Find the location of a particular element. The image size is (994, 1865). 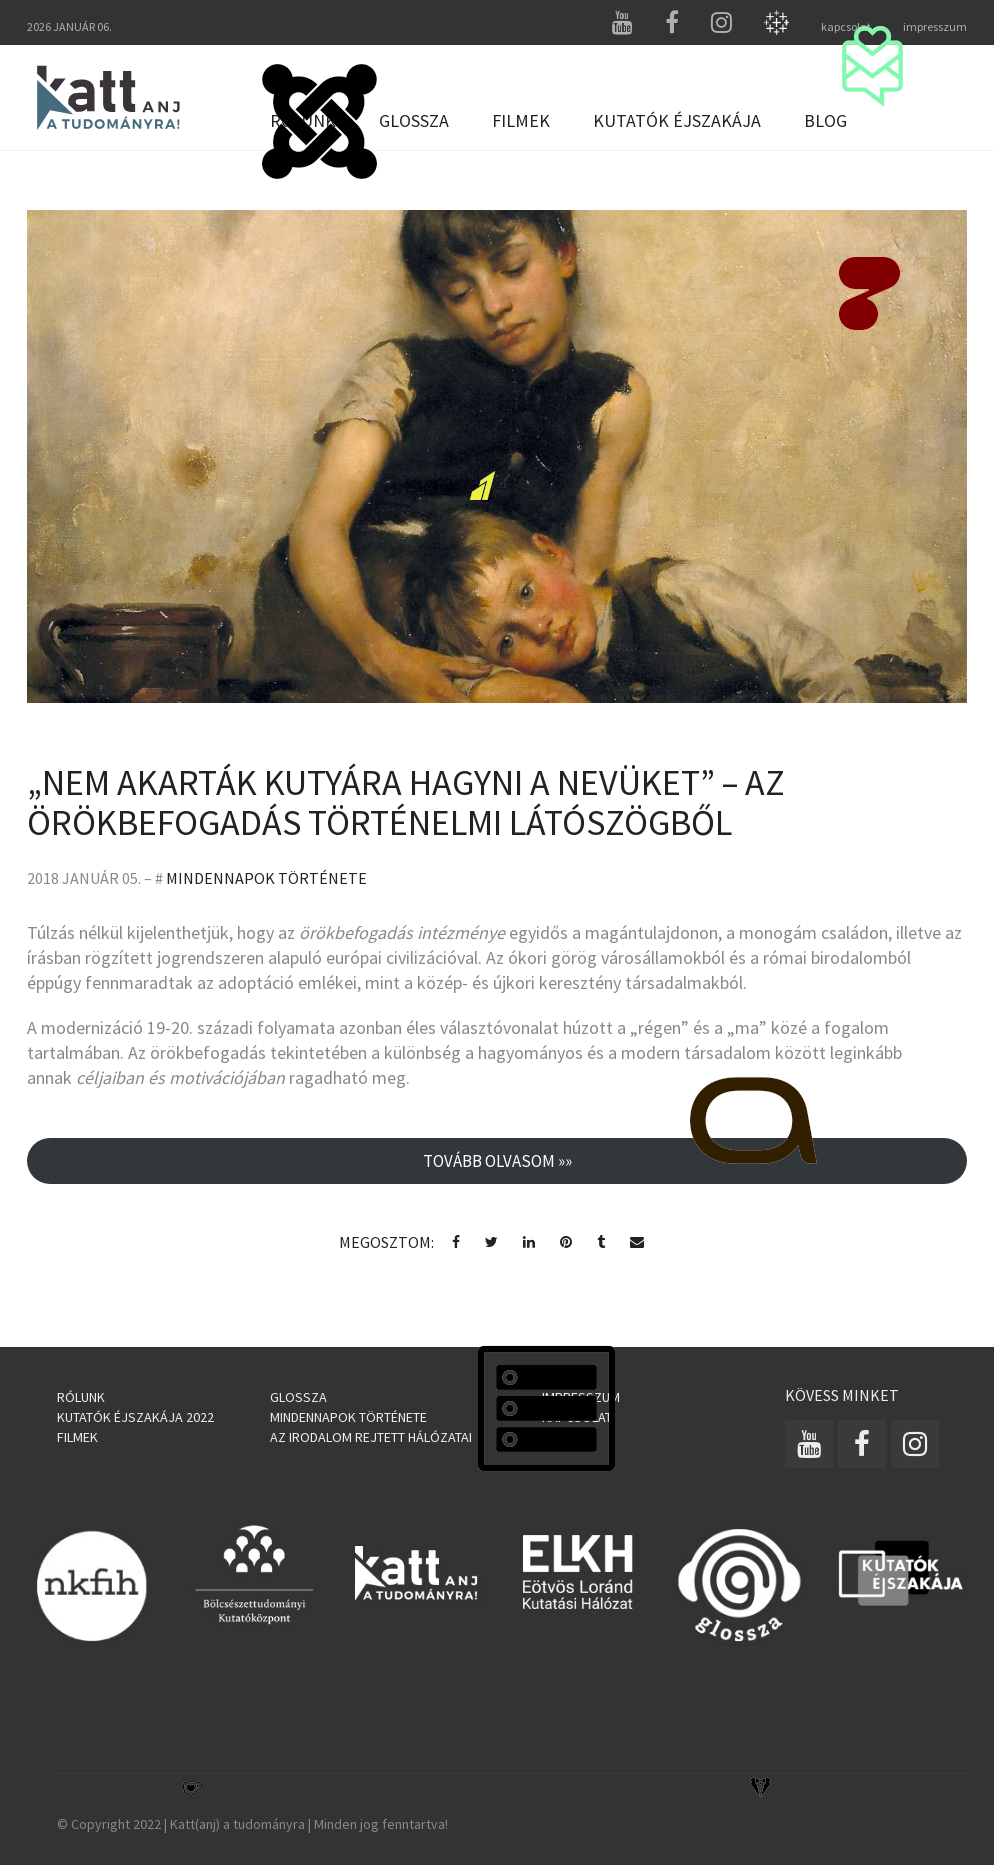

open HTTPie API client is located at coordinates (869, 293).